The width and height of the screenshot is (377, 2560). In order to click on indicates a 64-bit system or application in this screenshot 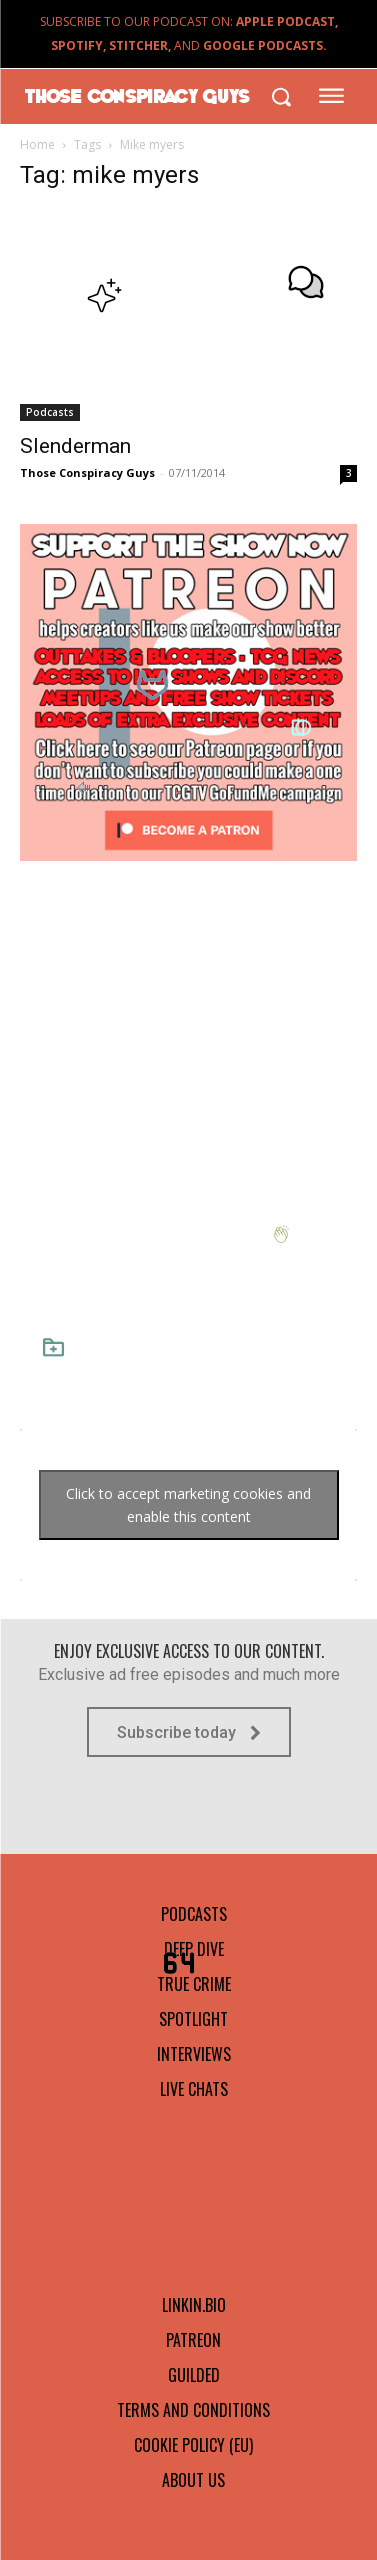, I will do `click(179, 1963)`.